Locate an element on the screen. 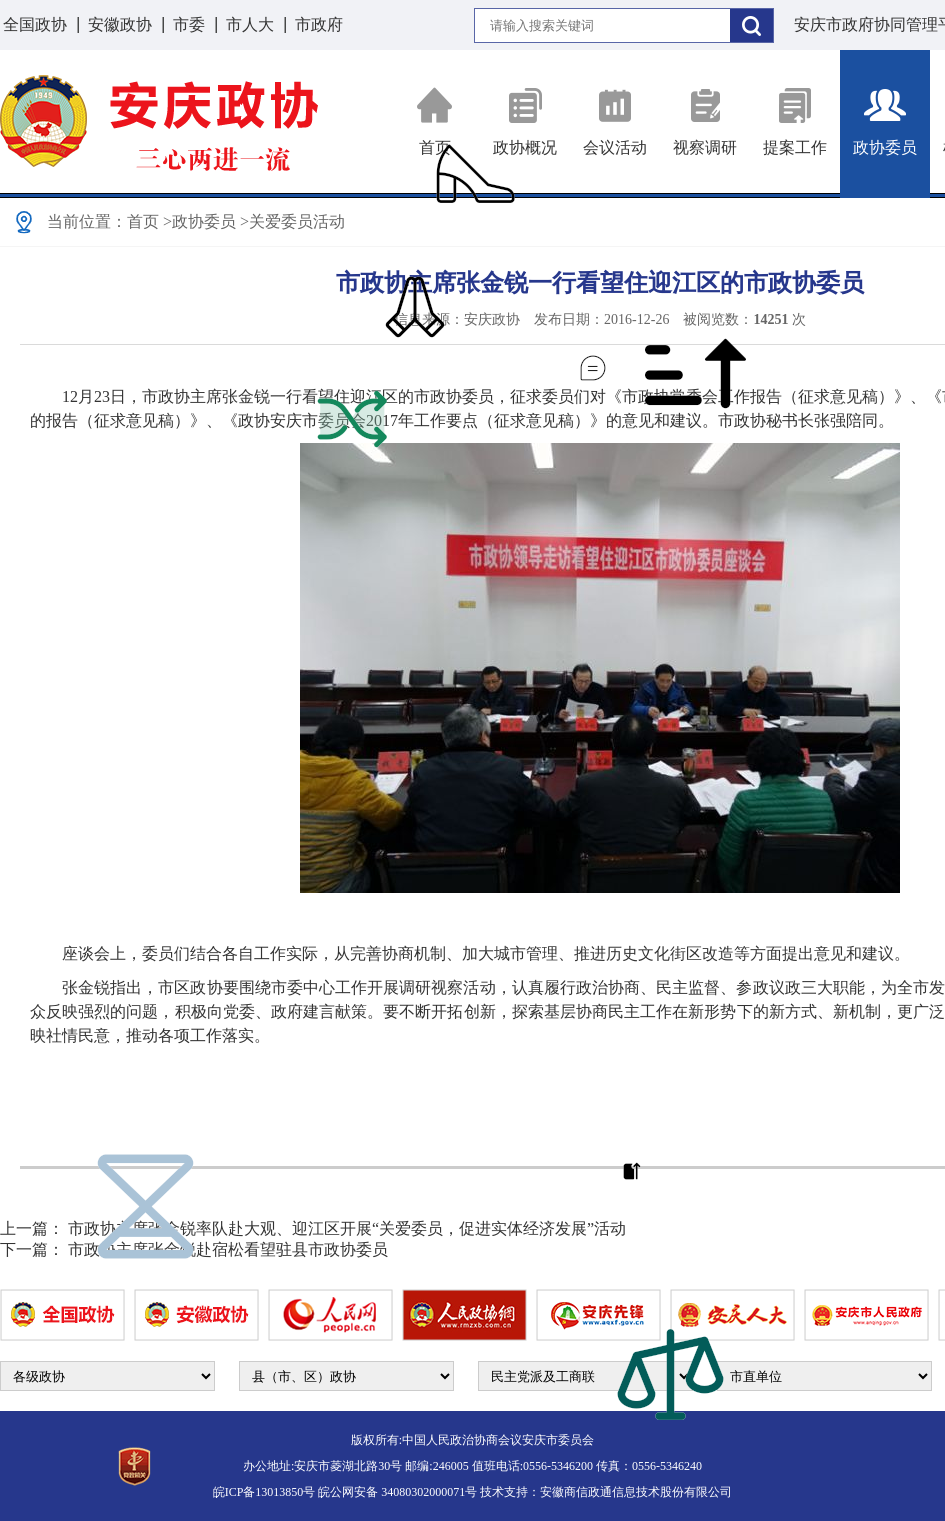 This screenshot has width=945, height=1521. auto-fit content to top of container is located at coordinates (631, 1171).